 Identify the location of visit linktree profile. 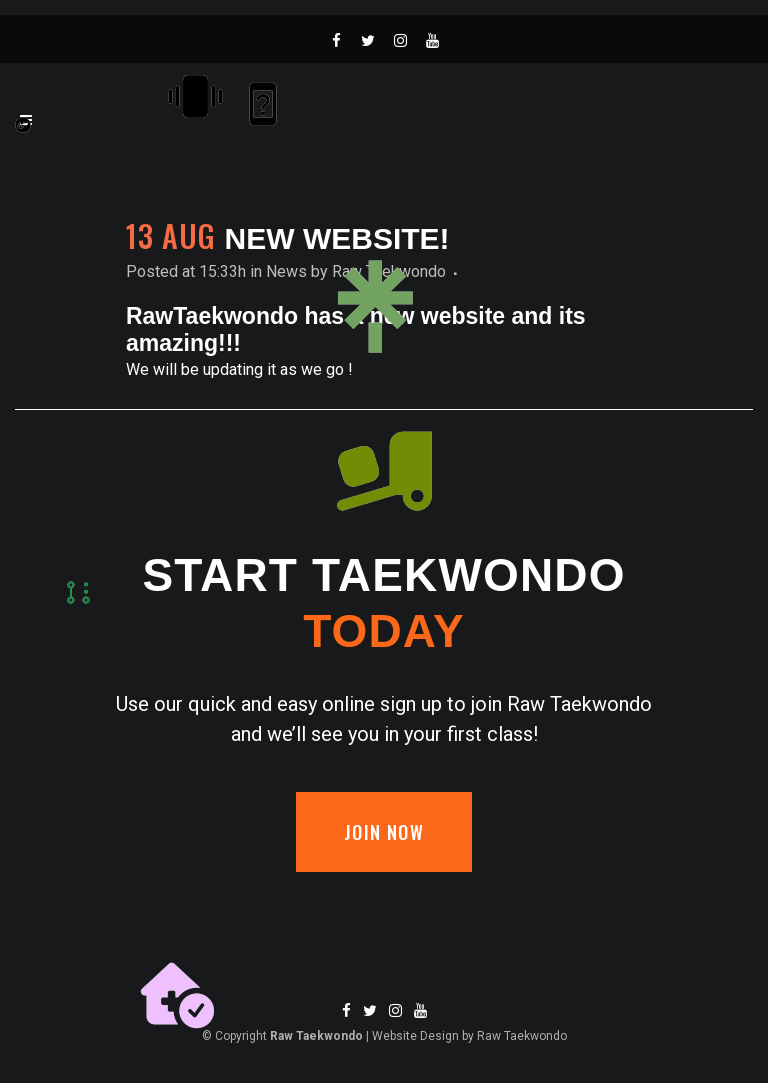
(372, 306).